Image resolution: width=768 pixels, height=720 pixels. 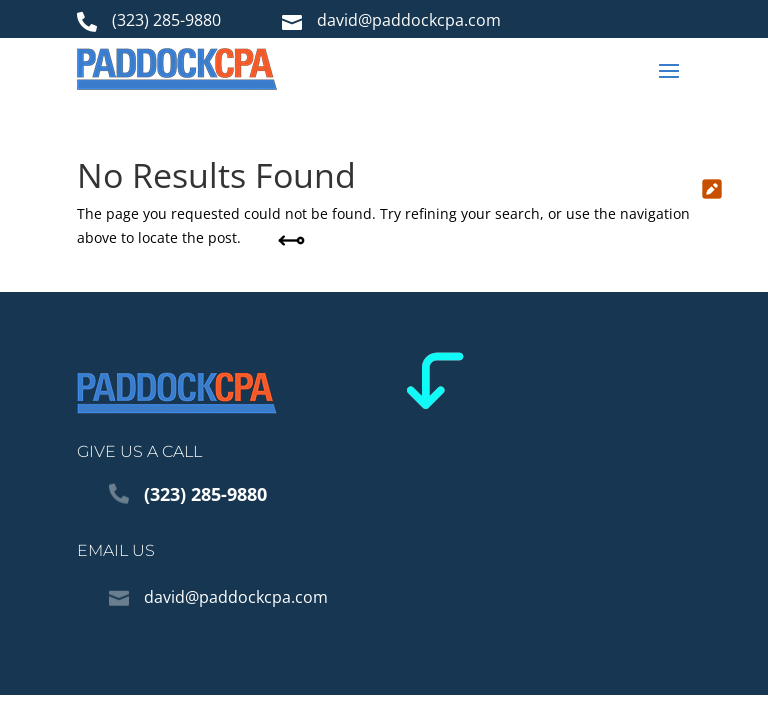 I want to click on go back and down in navigation, so click(x=437, y=379).